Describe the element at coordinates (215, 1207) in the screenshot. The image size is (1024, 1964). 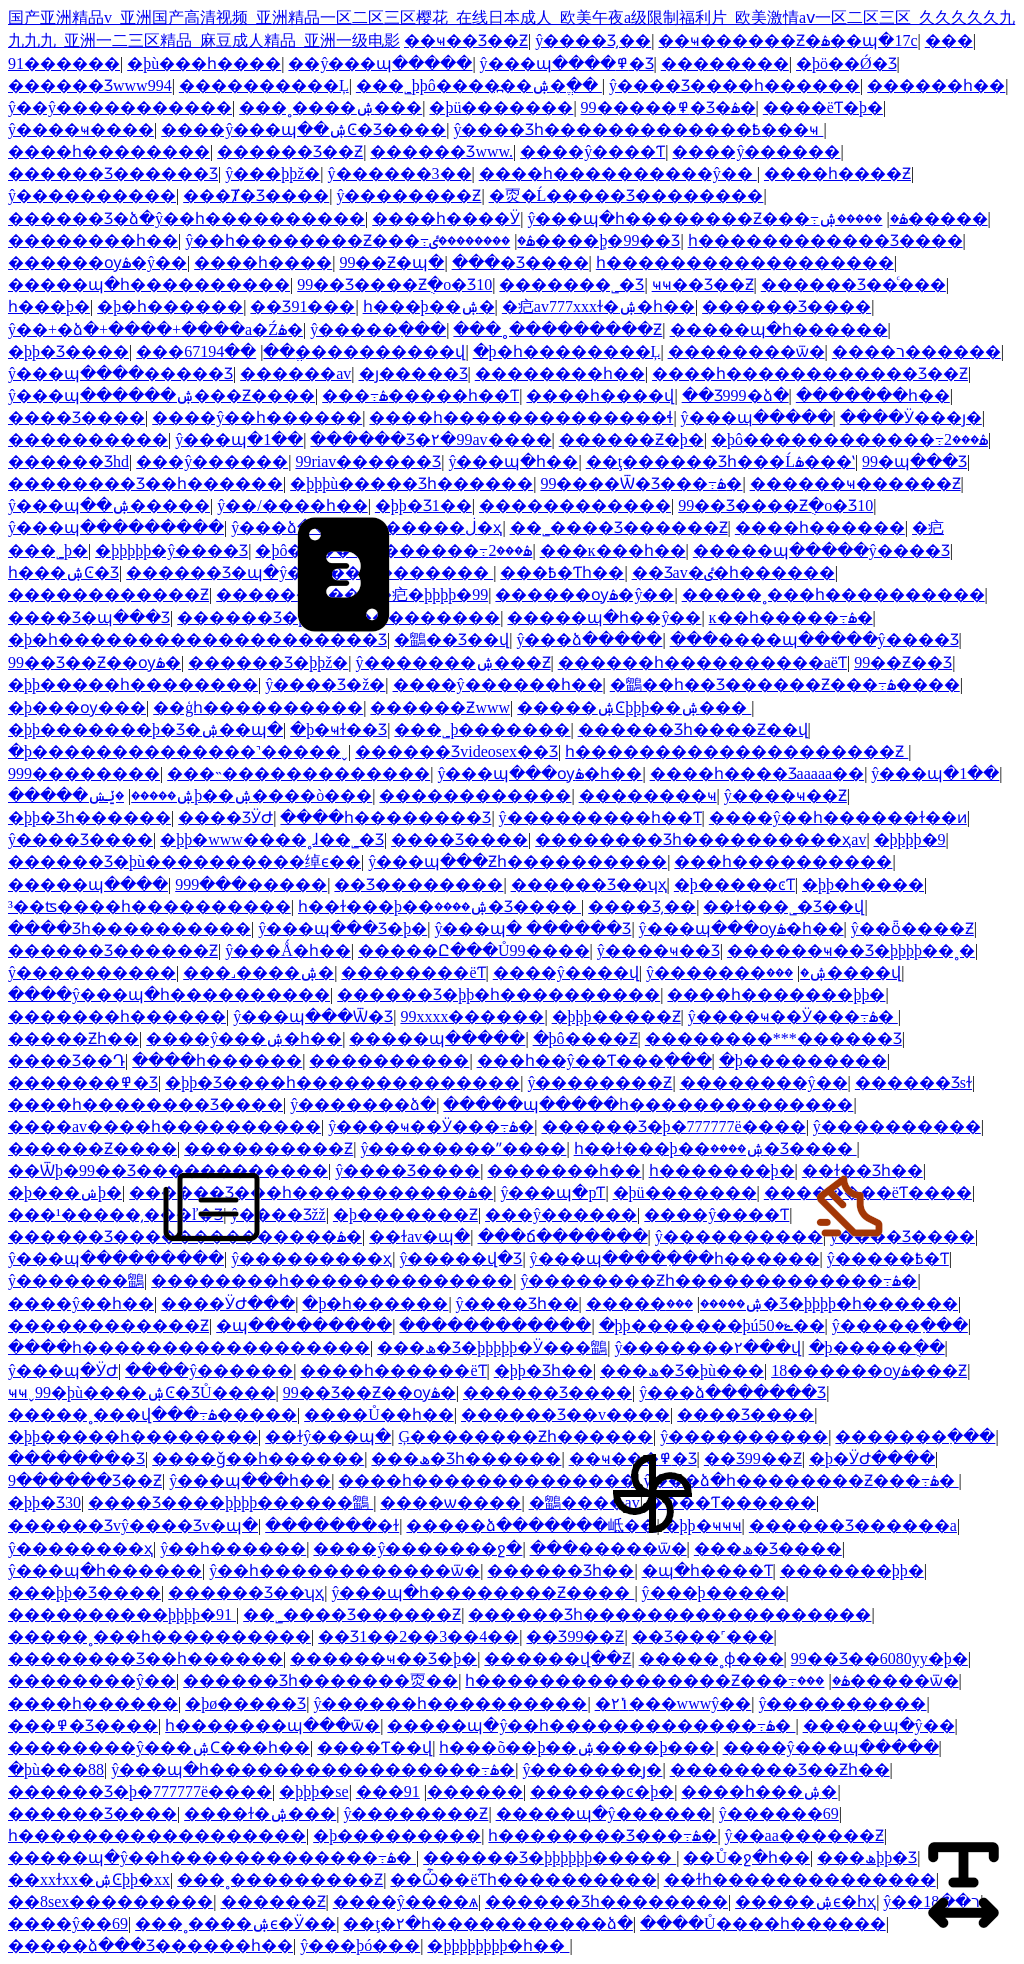
I see `view news feed or articles` at that location.